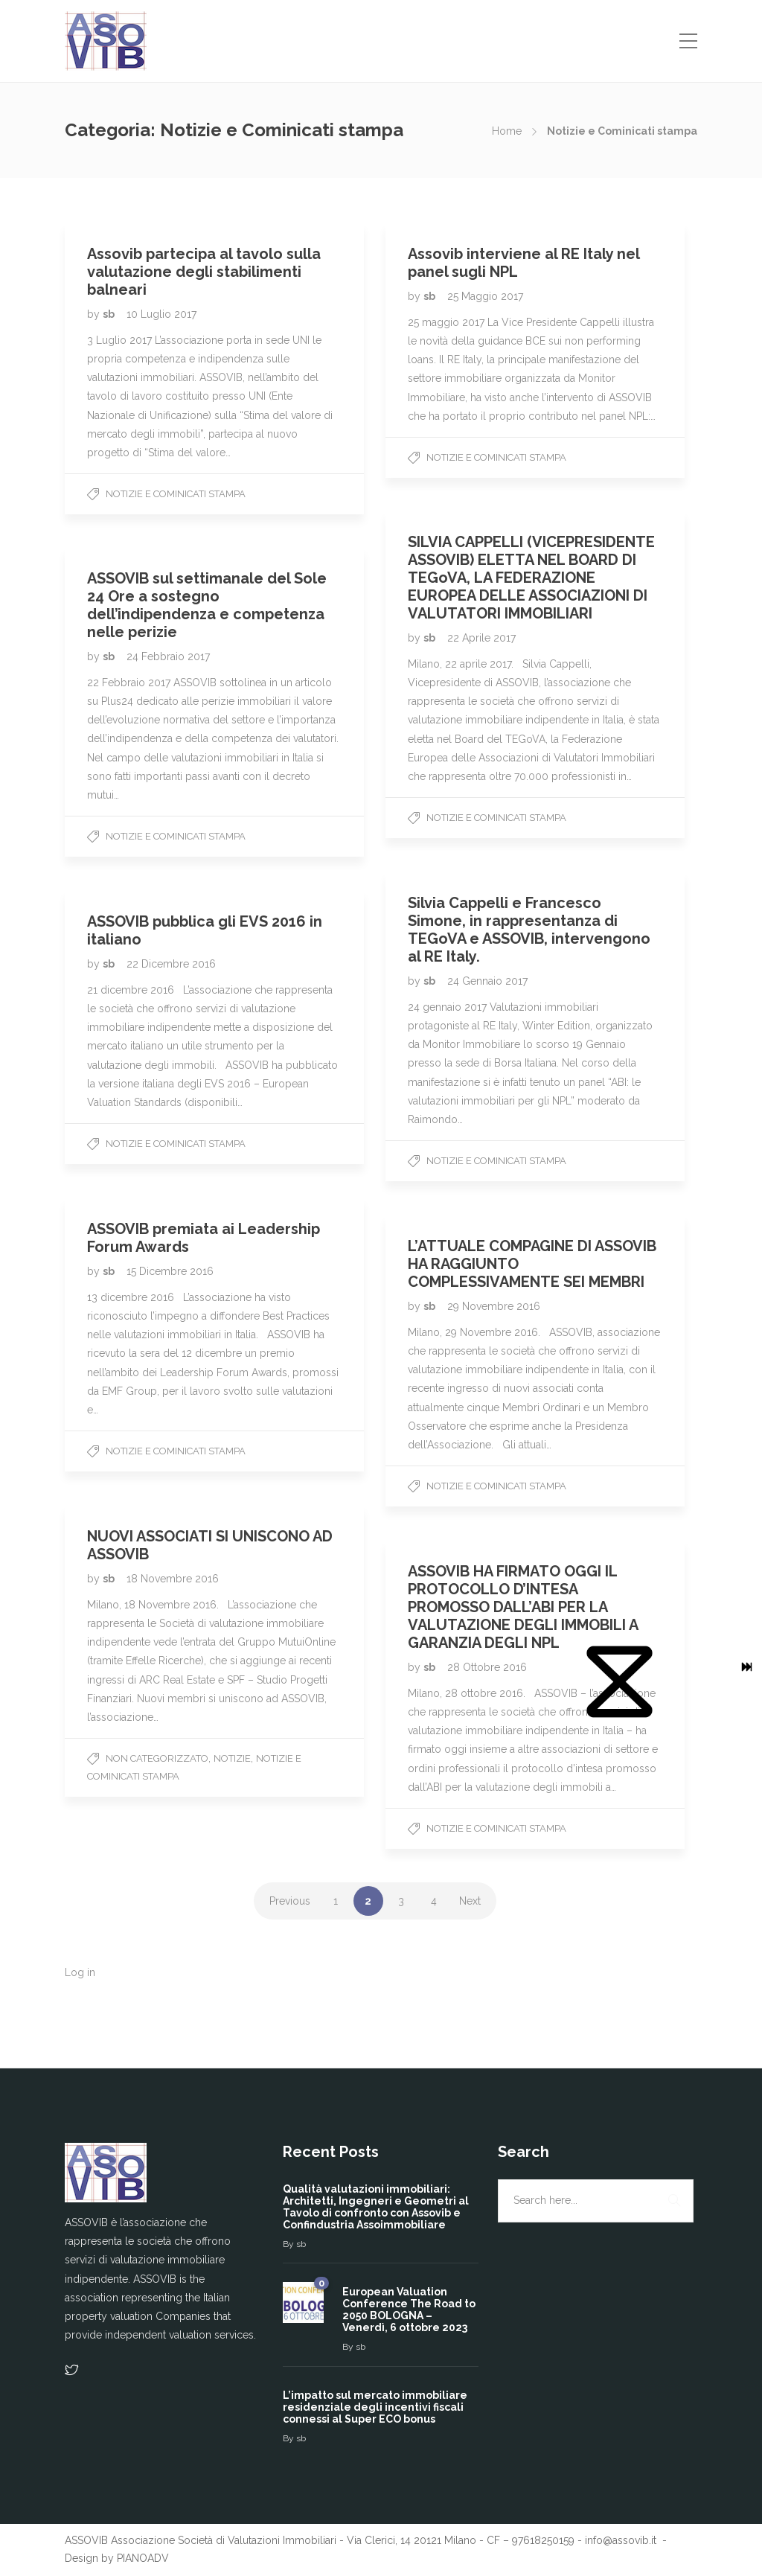 This screenshot has height=2576, width=762. Describe the element at coordinates (619, 1681) in the screenshot. I see `indicates loading or processing in progress` at that location.